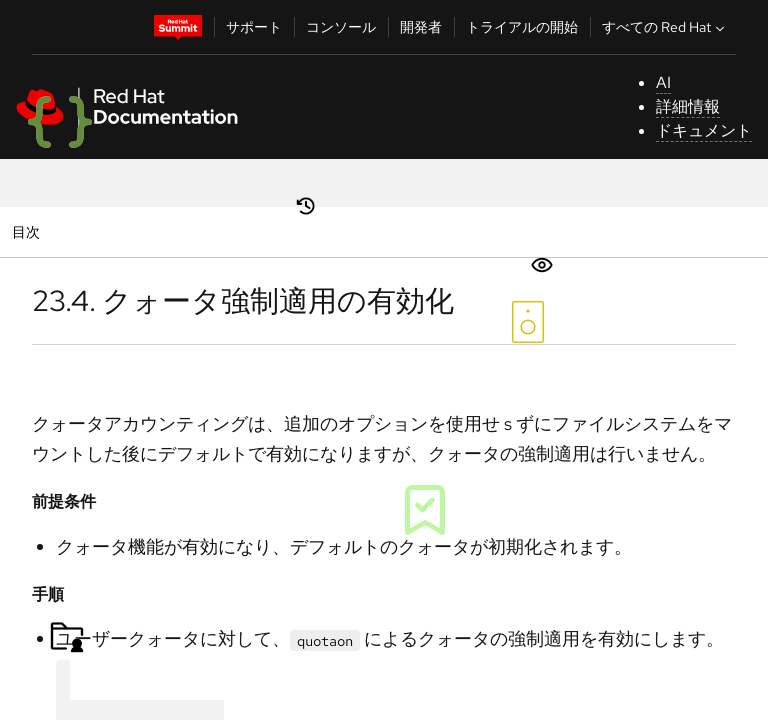 Image resolution: width=768 pixels, height=720 pixels. I want to click on access user-specific files and documents, so click(67, 636).